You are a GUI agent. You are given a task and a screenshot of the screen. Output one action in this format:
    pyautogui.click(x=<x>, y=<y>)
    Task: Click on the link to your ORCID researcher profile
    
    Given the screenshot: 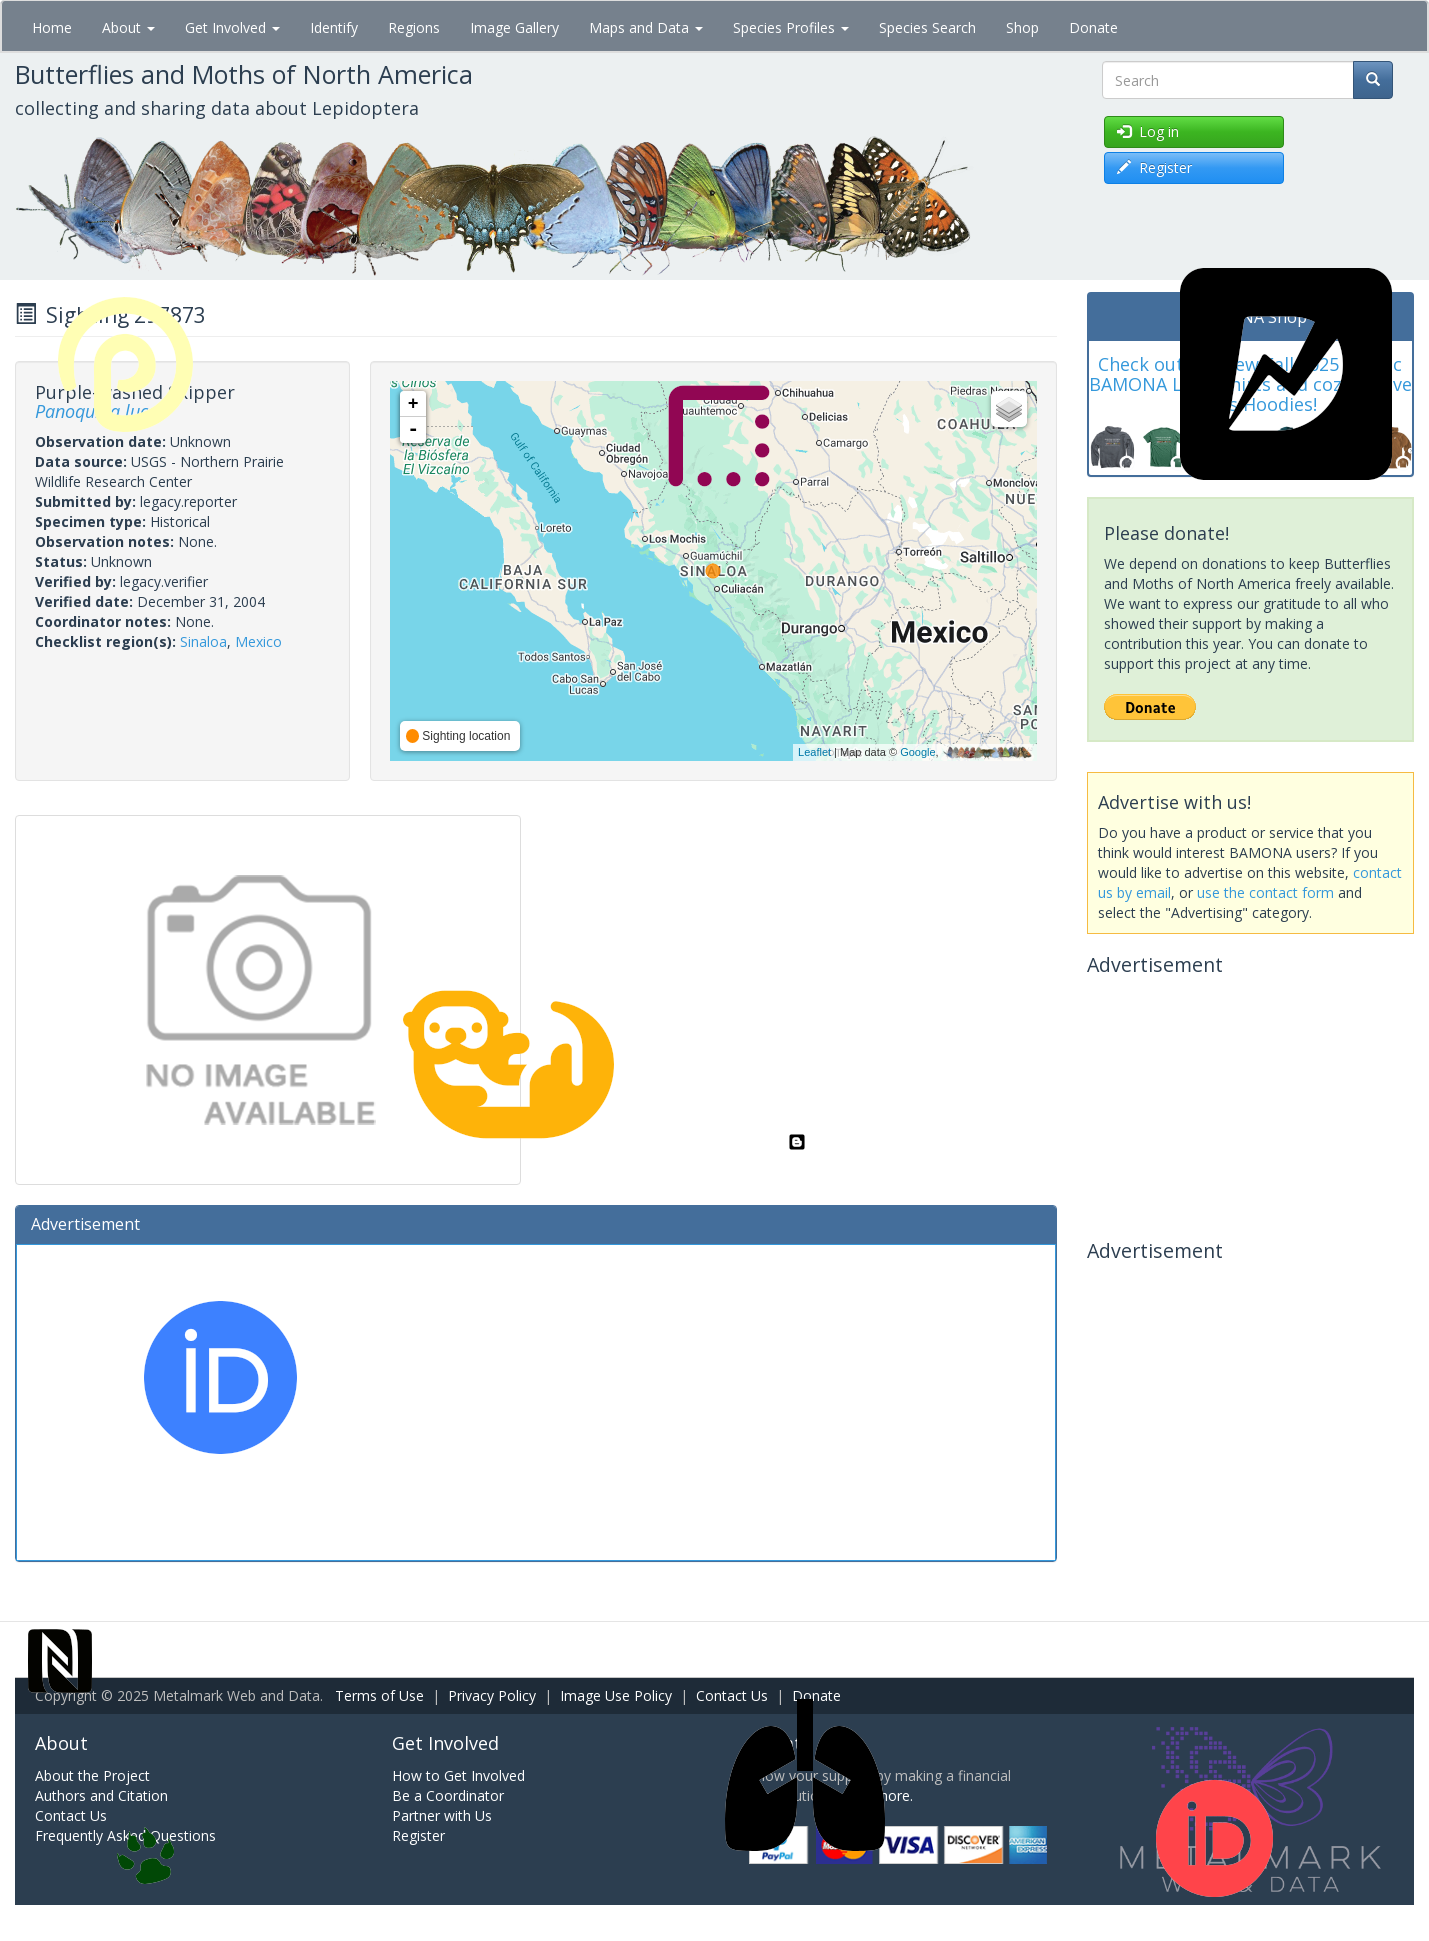 What is the action you would take?
    pyautogui.click(x=220, y=1377)
    